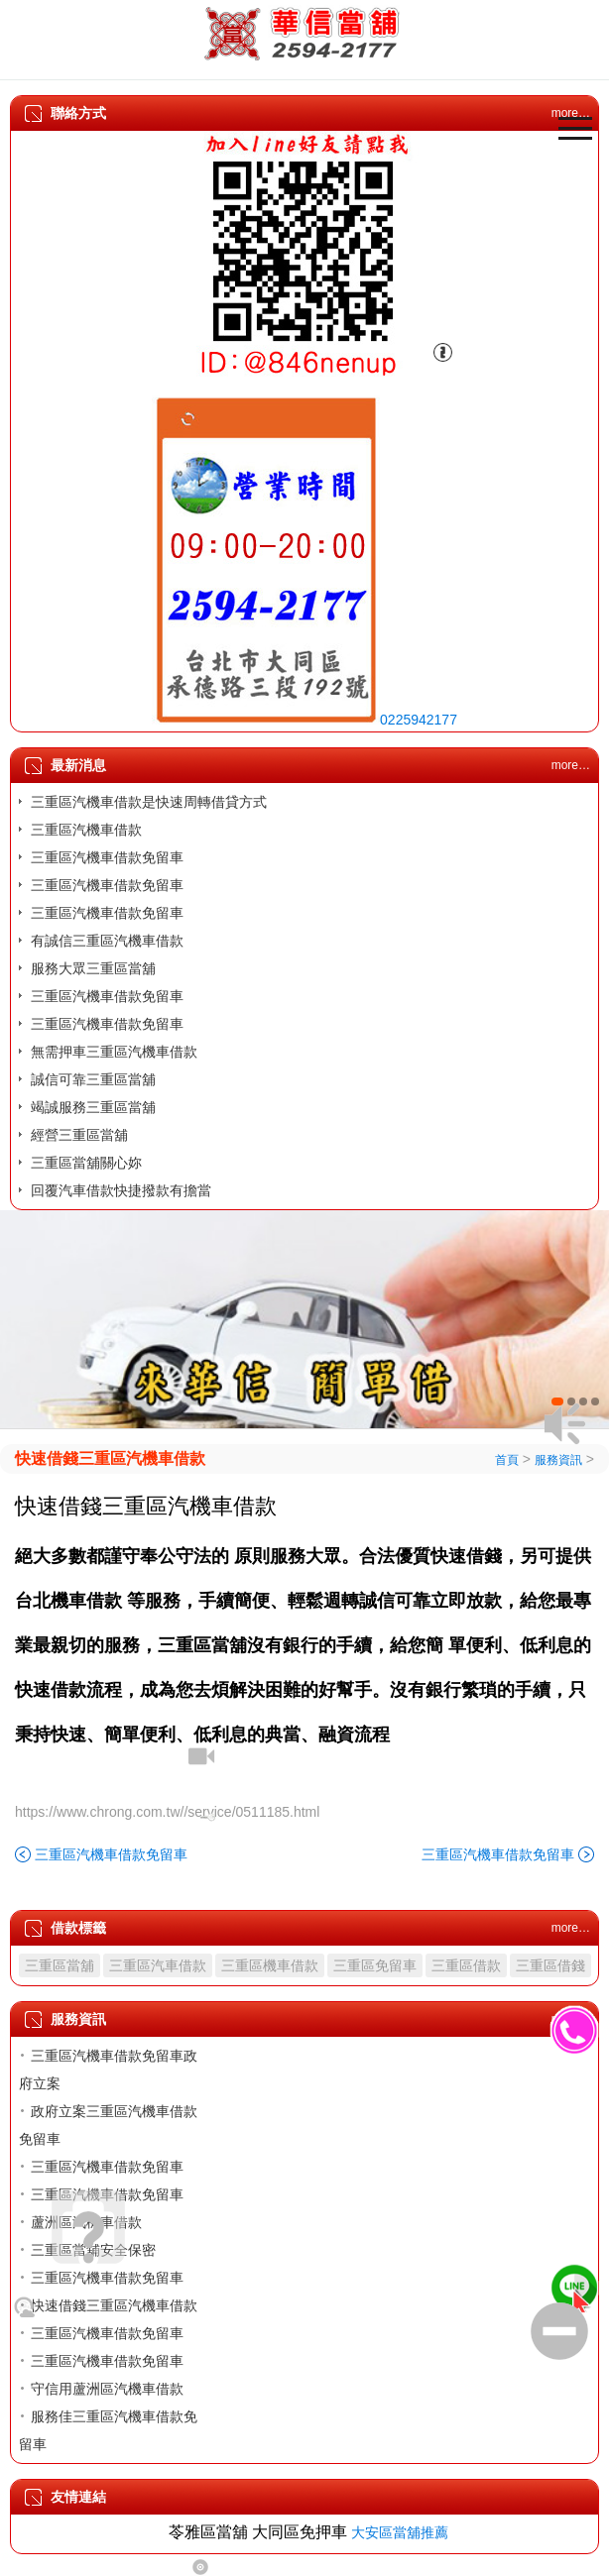 The image size is (609, 2576). I want to click on access password manager, so click(442, 352).